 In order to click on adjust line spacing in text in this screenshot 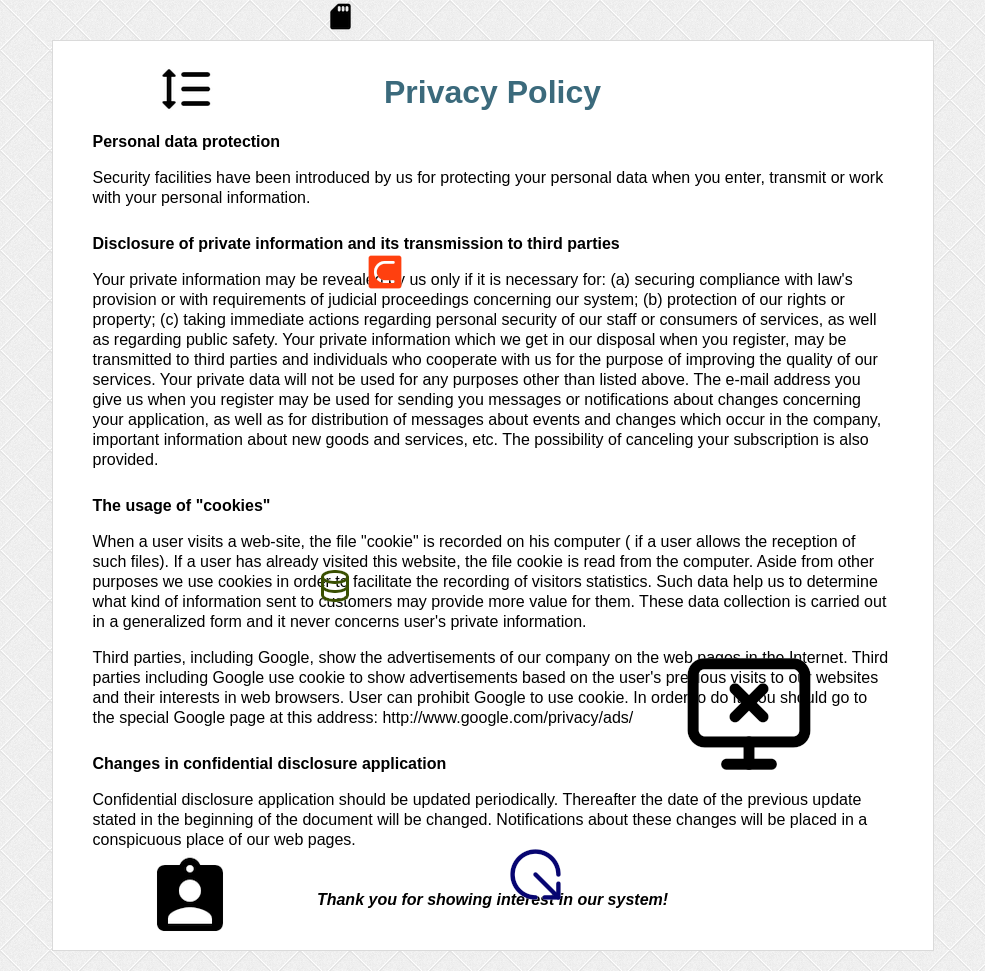, I will do `click(186, 89)`.